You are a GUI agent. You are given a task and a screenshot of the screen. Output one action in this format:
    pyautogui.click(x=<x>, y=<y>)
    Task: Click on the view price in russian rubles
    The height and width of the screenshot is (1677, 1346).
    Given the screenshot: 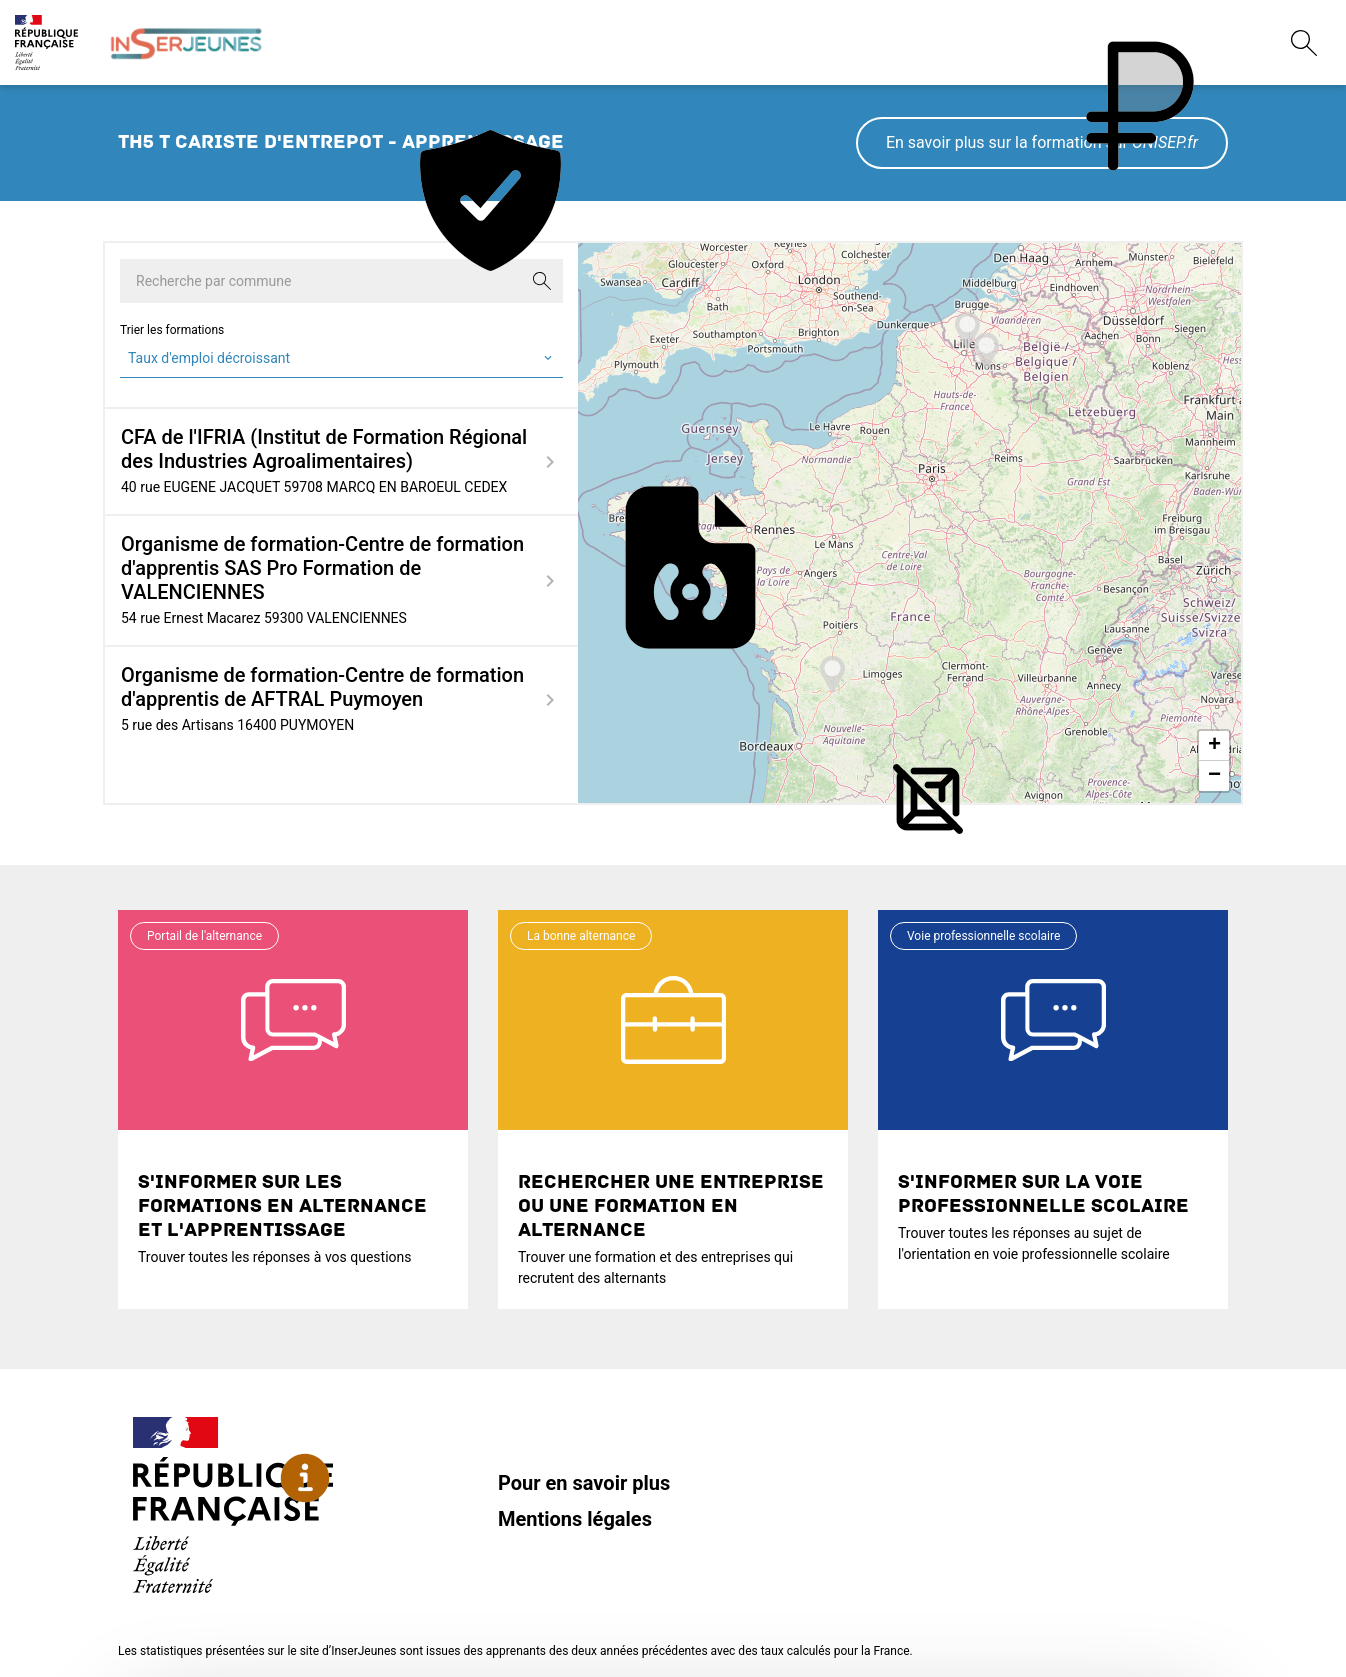 What is the action you would take?
    pyautogui.click(x=1140, y=106)
    